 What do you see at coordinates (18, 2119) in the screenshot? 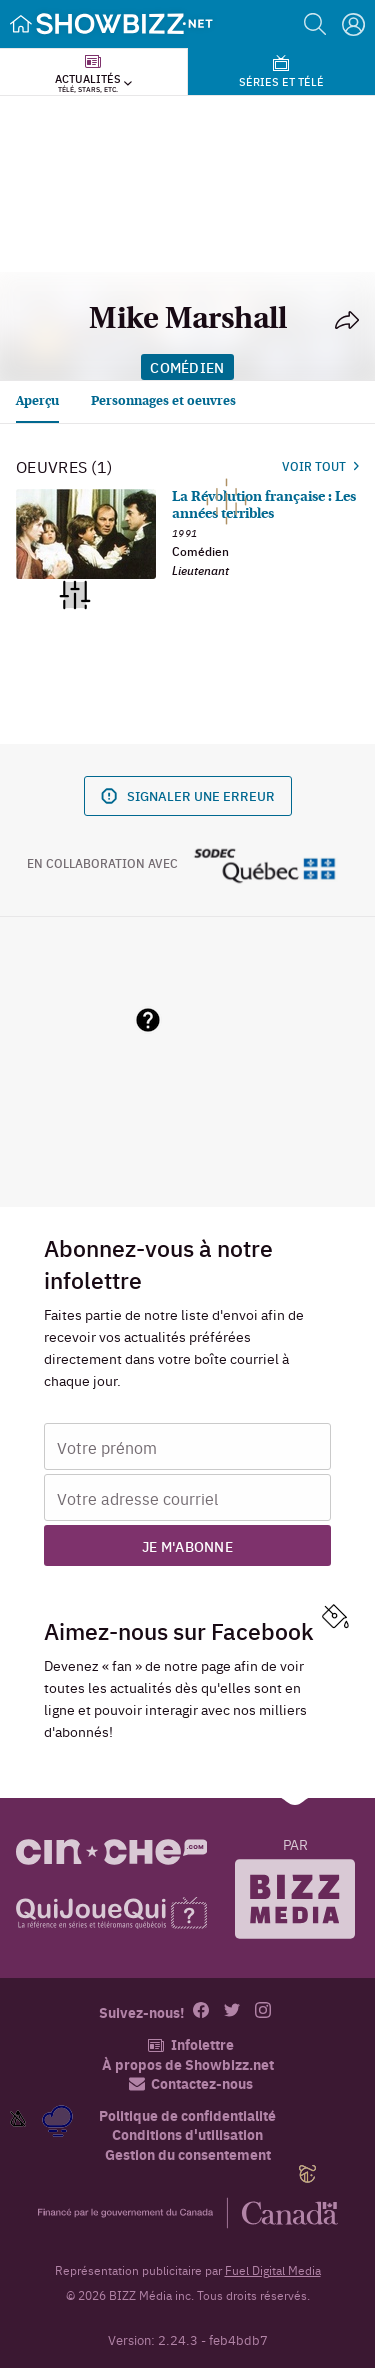
I see `disable 3D object rendering` at bounding box center [18, 2119].